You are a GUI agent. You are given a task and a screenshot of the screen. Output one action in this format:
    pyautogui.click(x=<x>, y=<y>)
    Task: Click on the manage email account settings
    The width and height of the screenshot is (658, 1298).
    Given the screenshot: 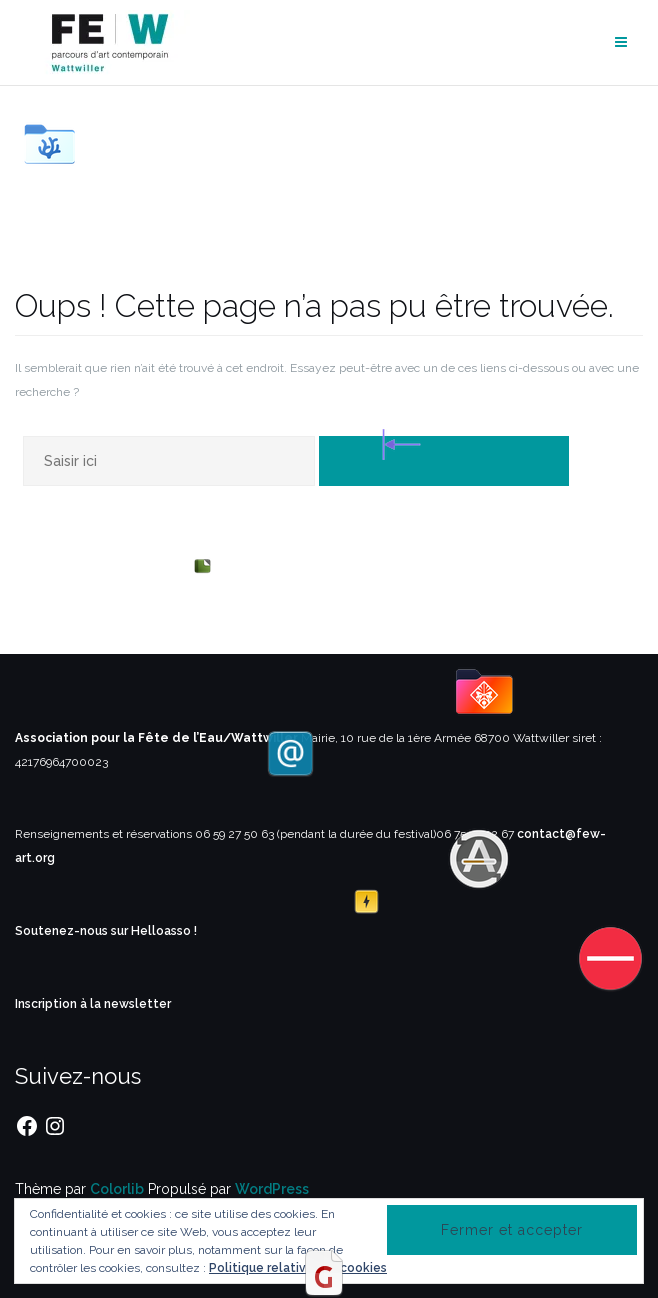 What is the action you would take?
    pyautogui.click(x=290, y=753)
    